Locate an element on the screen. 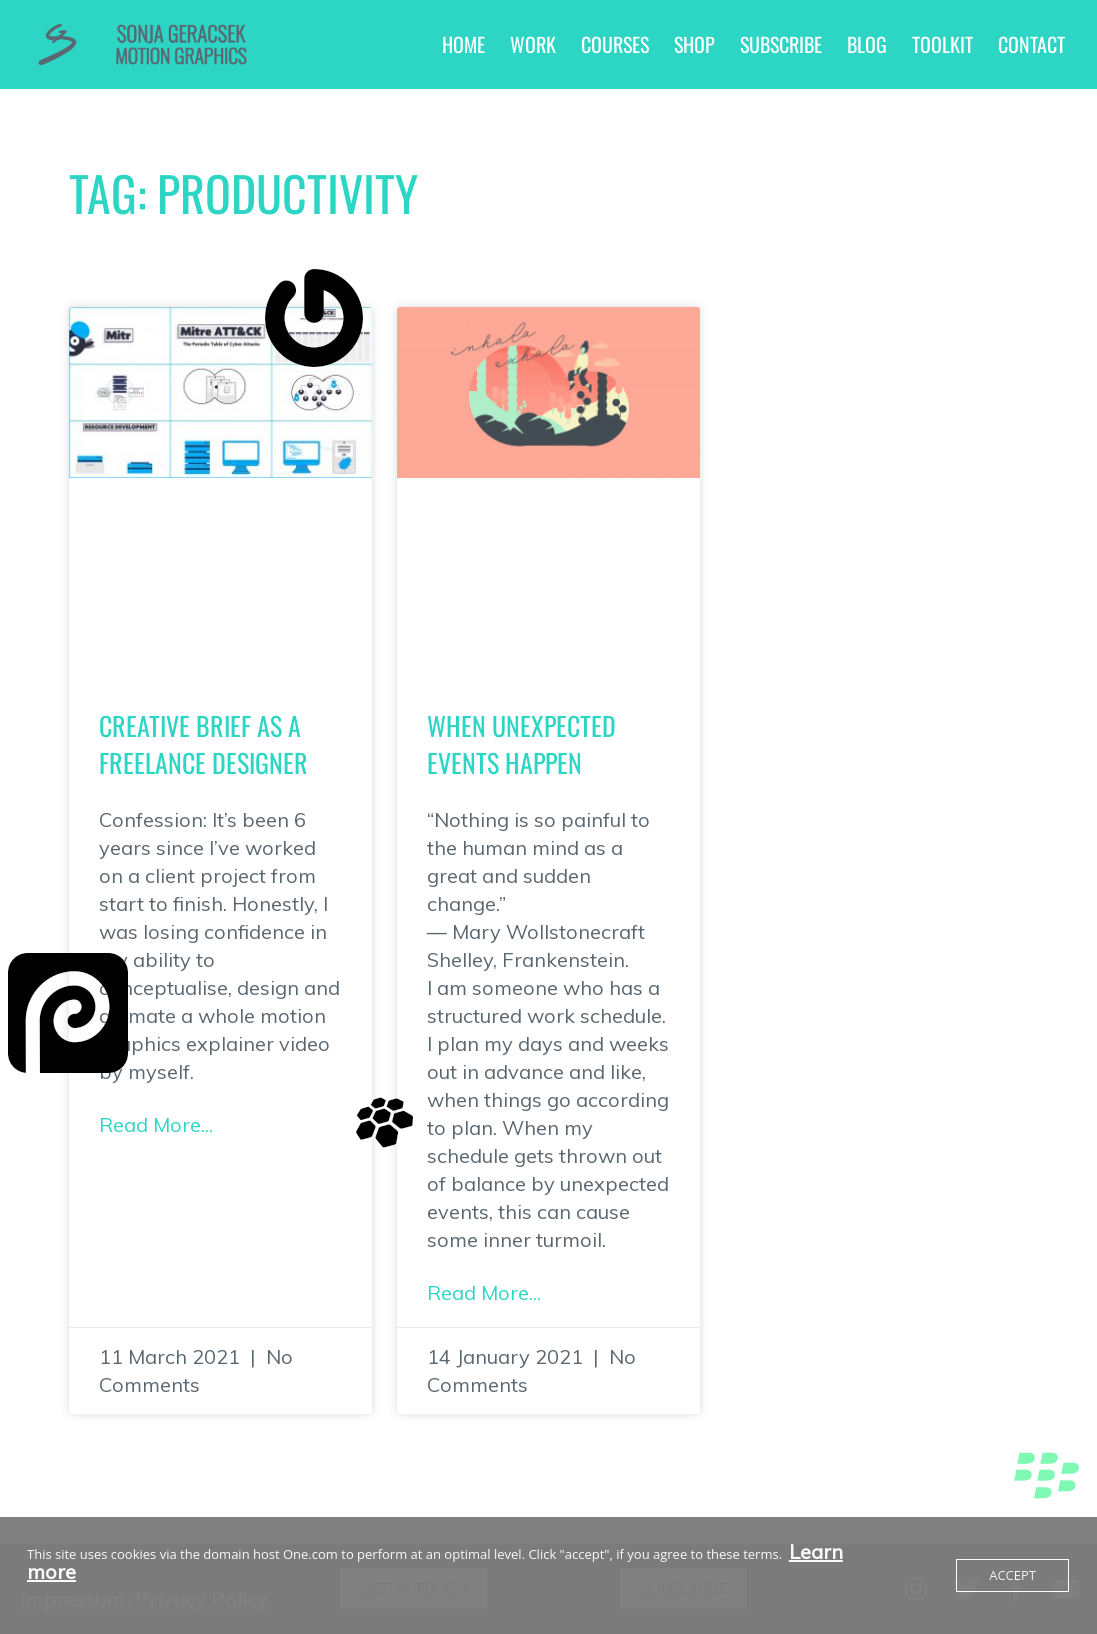 The width and height of the screenshot is (1097, 1634). open Photopea image editor is located at coordinates (68, 1013).